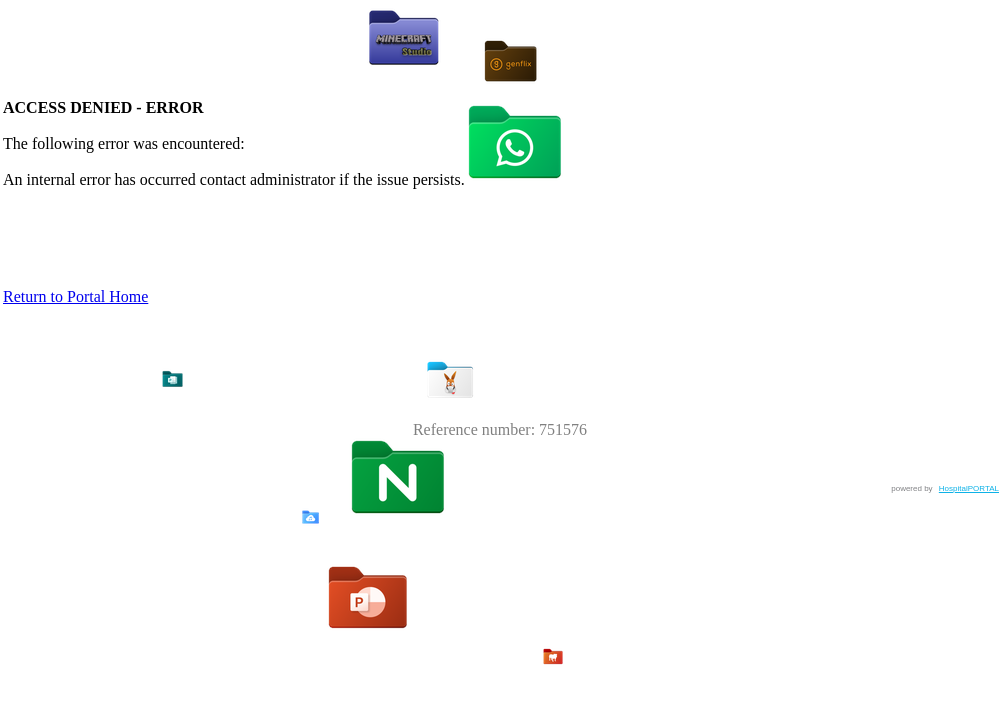  I want to click on open folder containing microsoft publisher files, so click(172, 379).